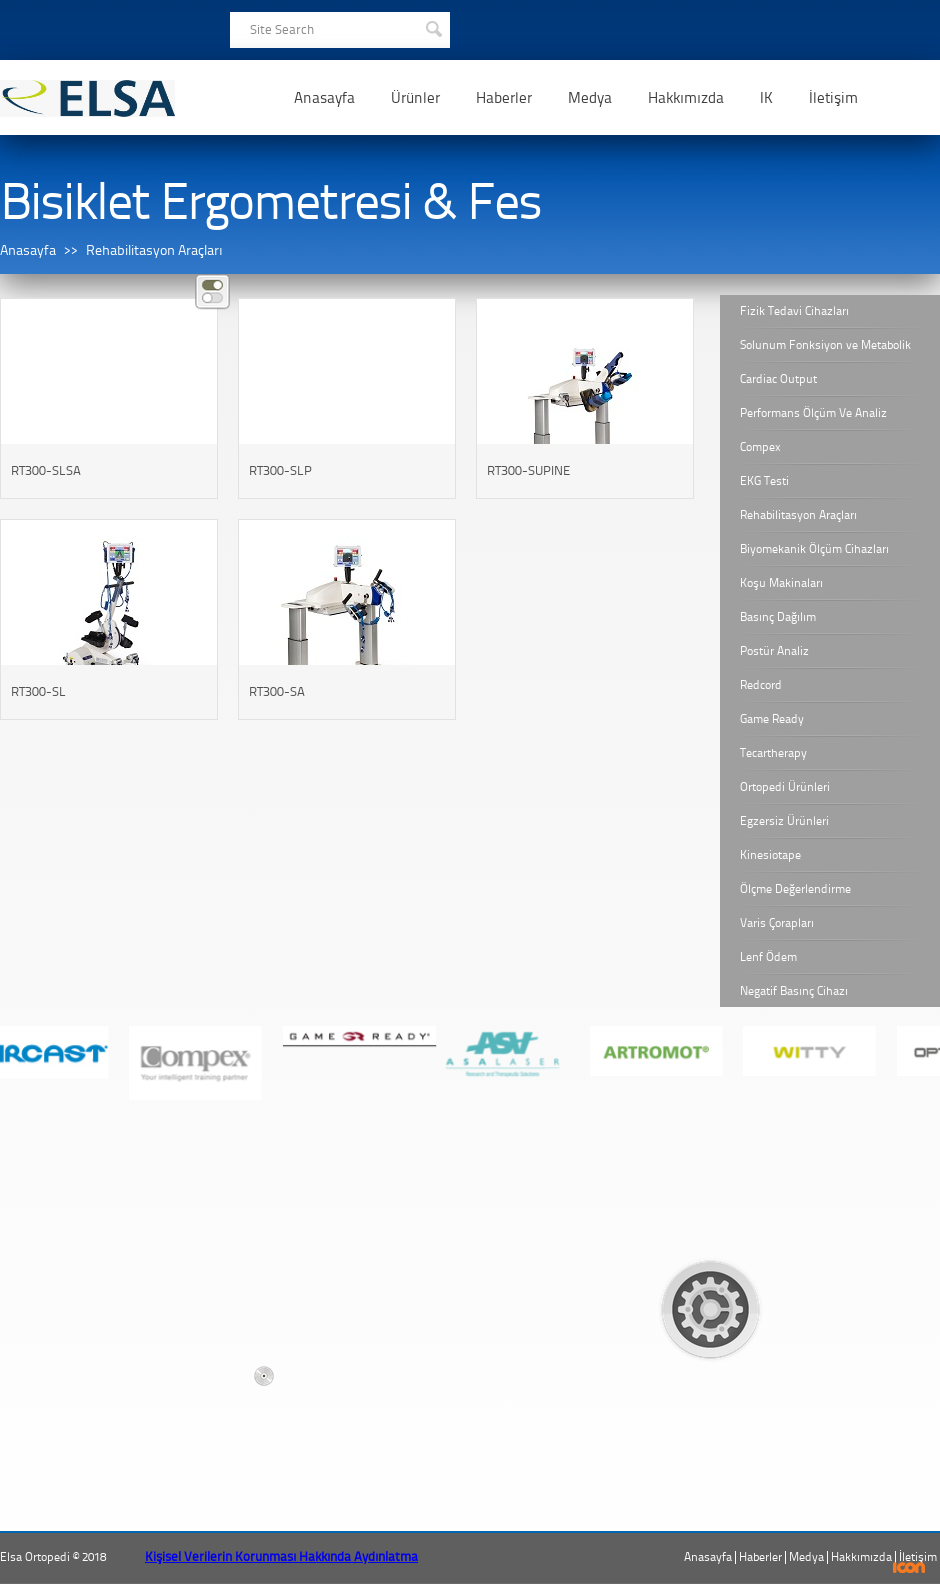  What do you see at coordinates (212, 291) in the screenshot?
I see `open unity tweak tool settings` at bounding box center [212, 291].